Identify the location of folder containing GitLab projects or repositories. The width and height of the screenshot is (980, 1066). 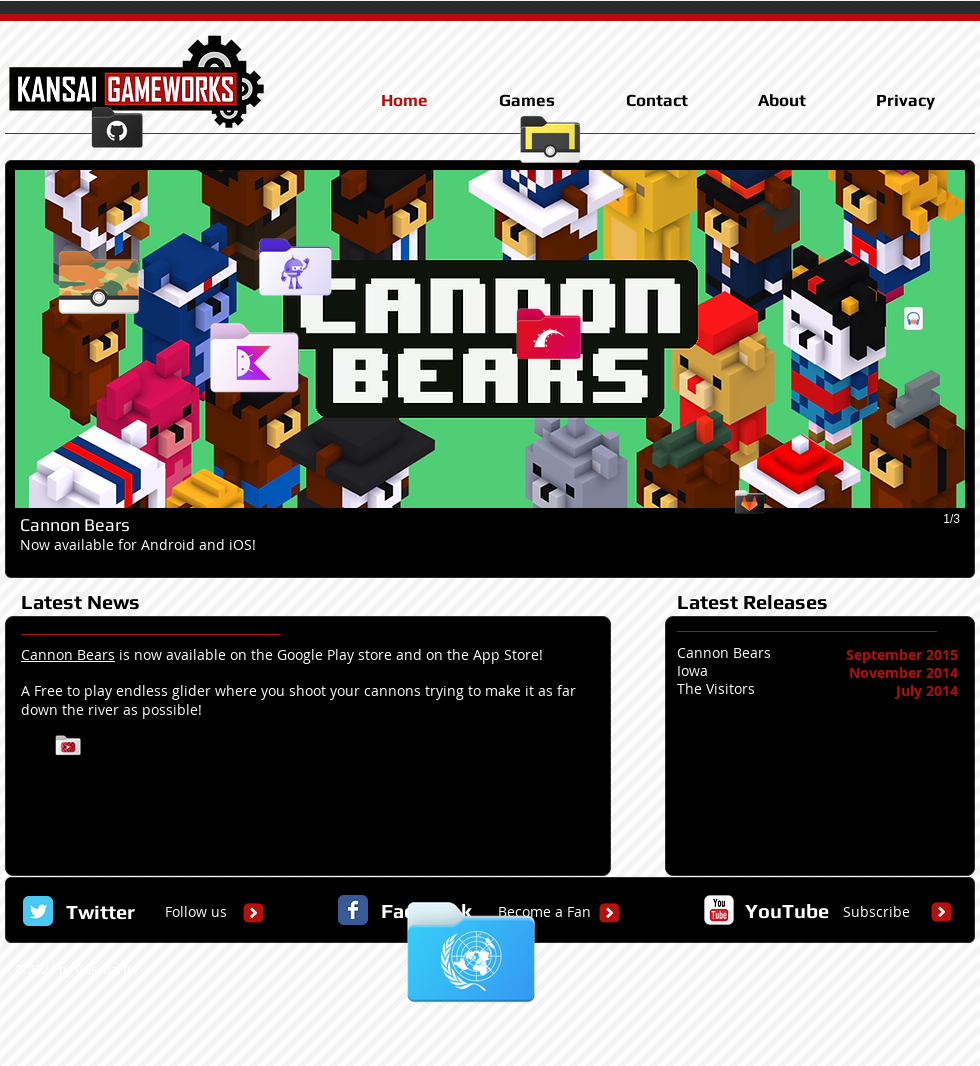
(749, 502).